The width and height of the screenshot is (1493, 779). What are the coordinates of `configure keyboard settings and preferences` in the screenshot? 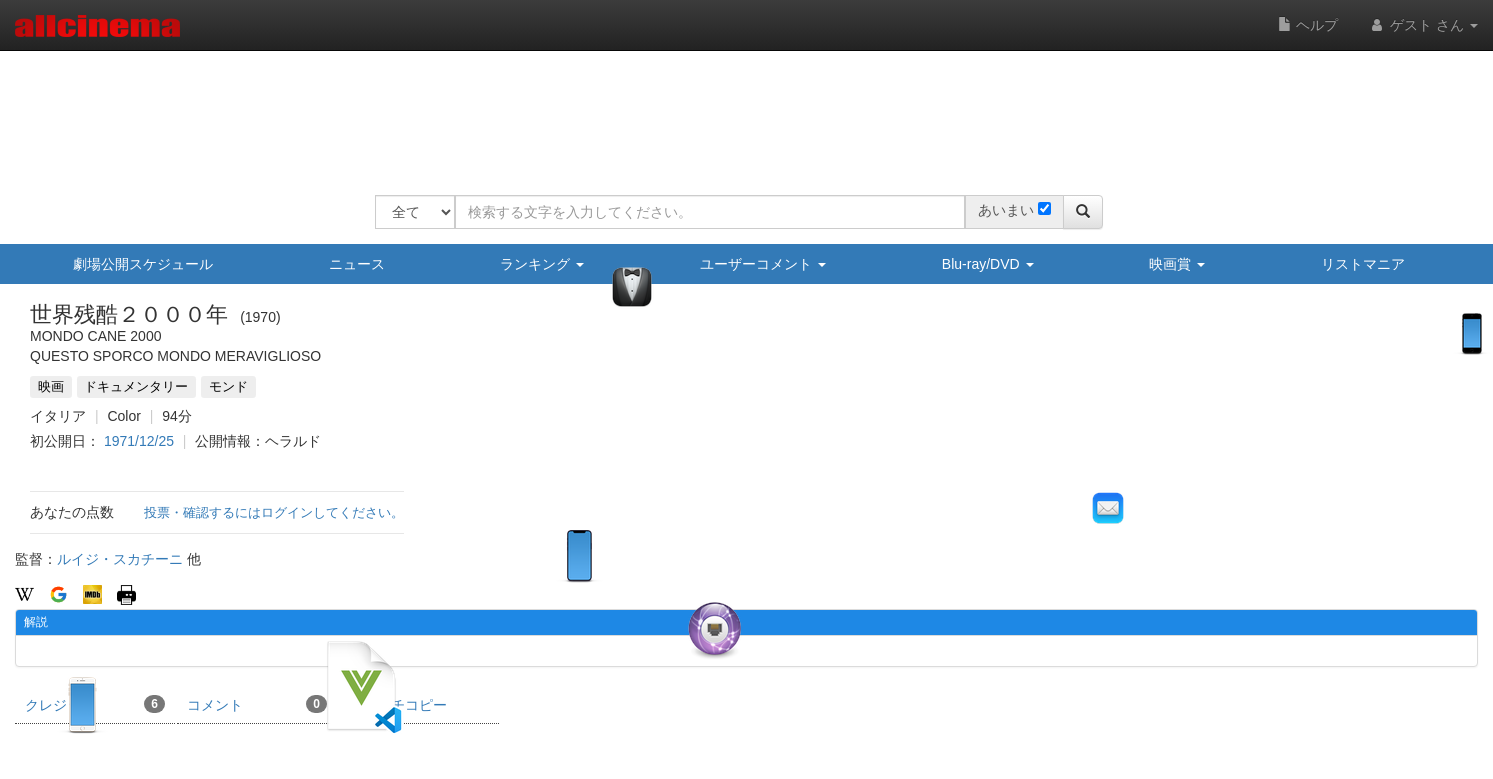 It's located at (632, 287).